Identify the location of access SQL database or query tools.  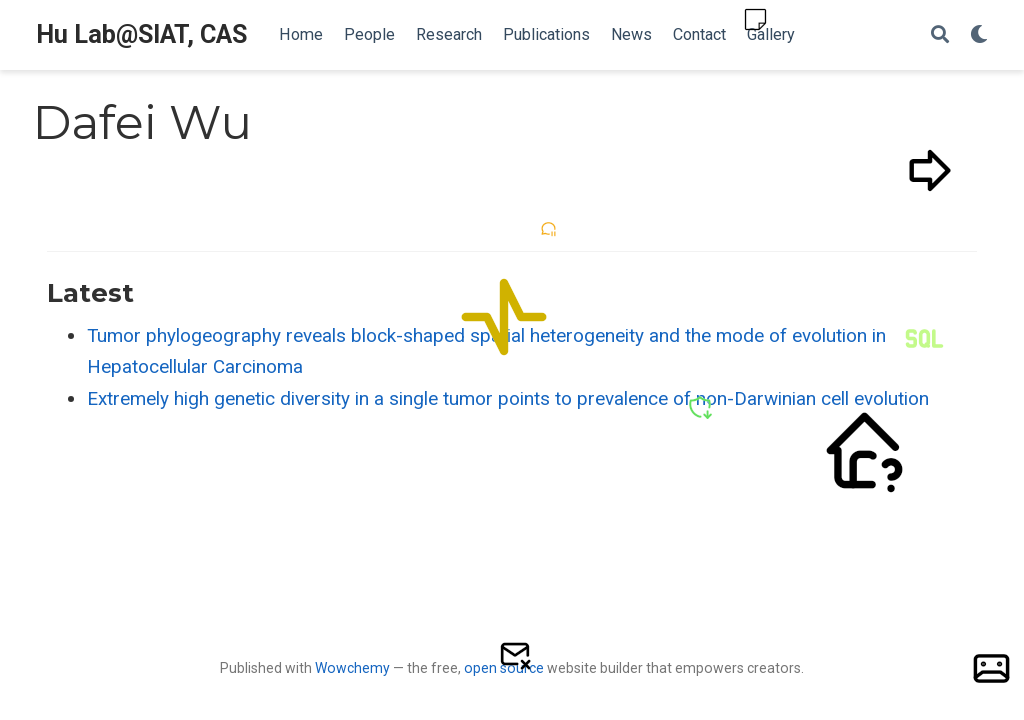
(924, 338).